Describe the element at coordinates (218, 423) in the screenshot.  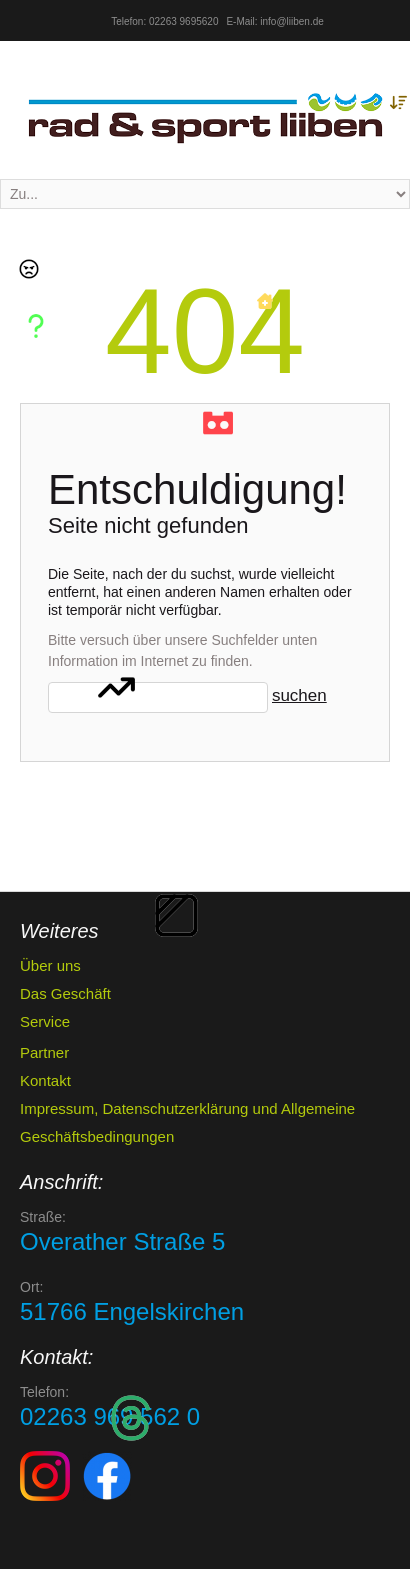
I see `simplybuilt brand logo` at that location.